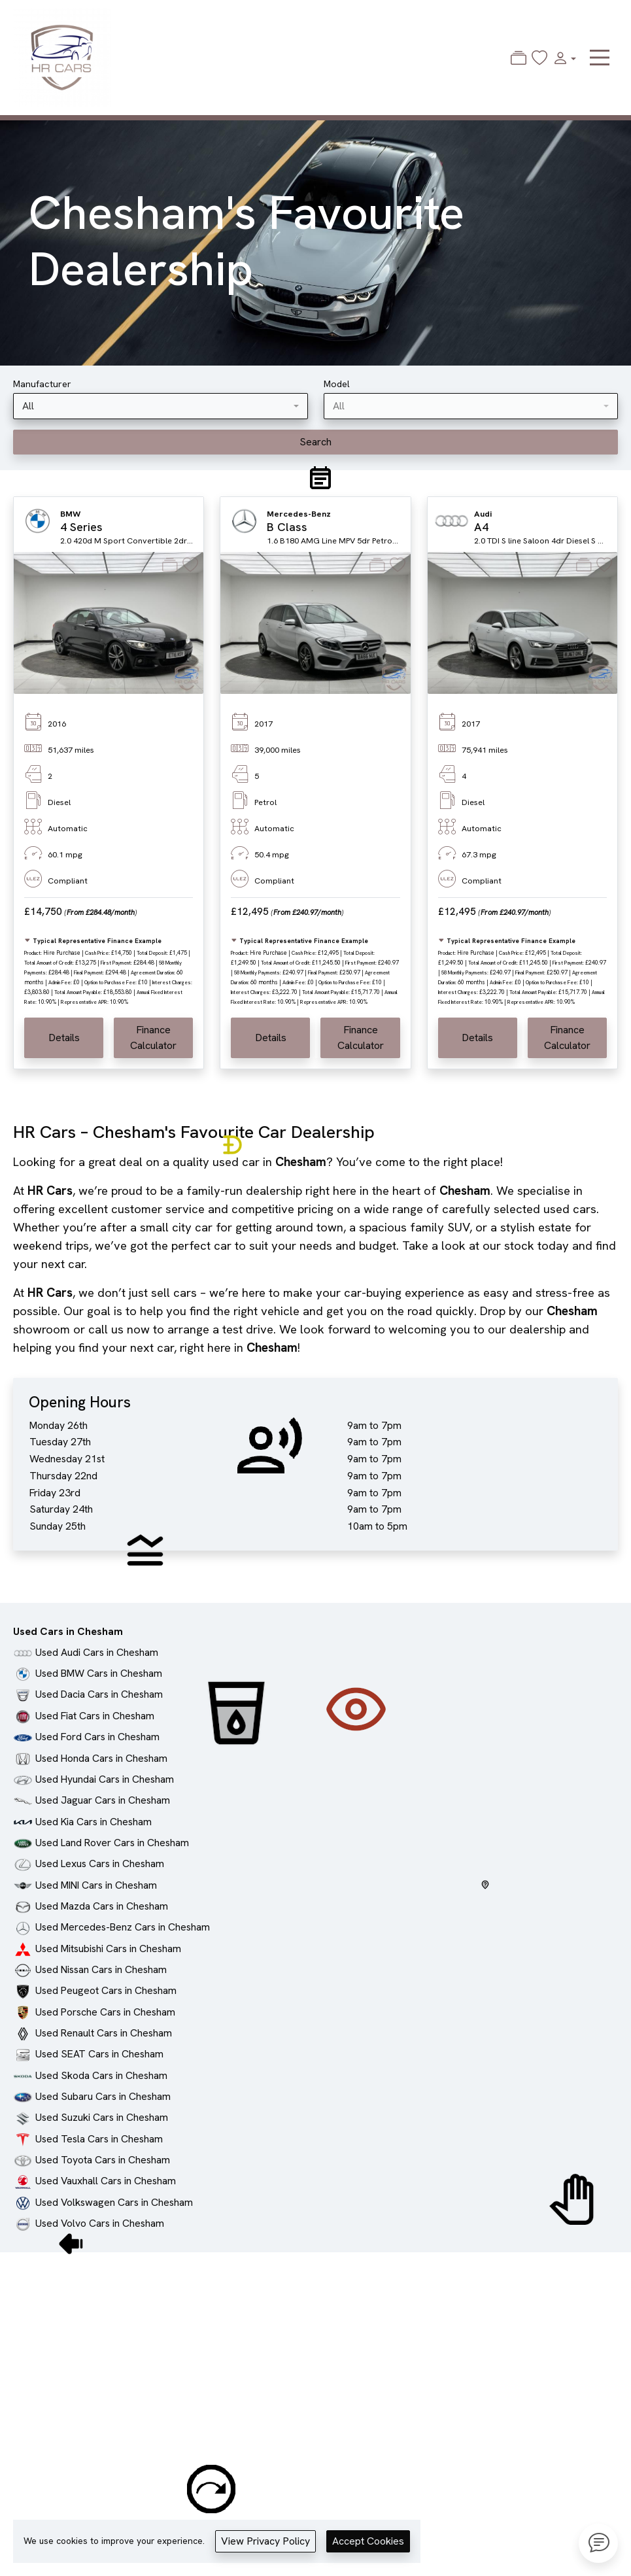 The image size is (631, 2576). Describe the element at coordinates (572, 2199) in the screenshot. I see `stop or pause an action` at that location.